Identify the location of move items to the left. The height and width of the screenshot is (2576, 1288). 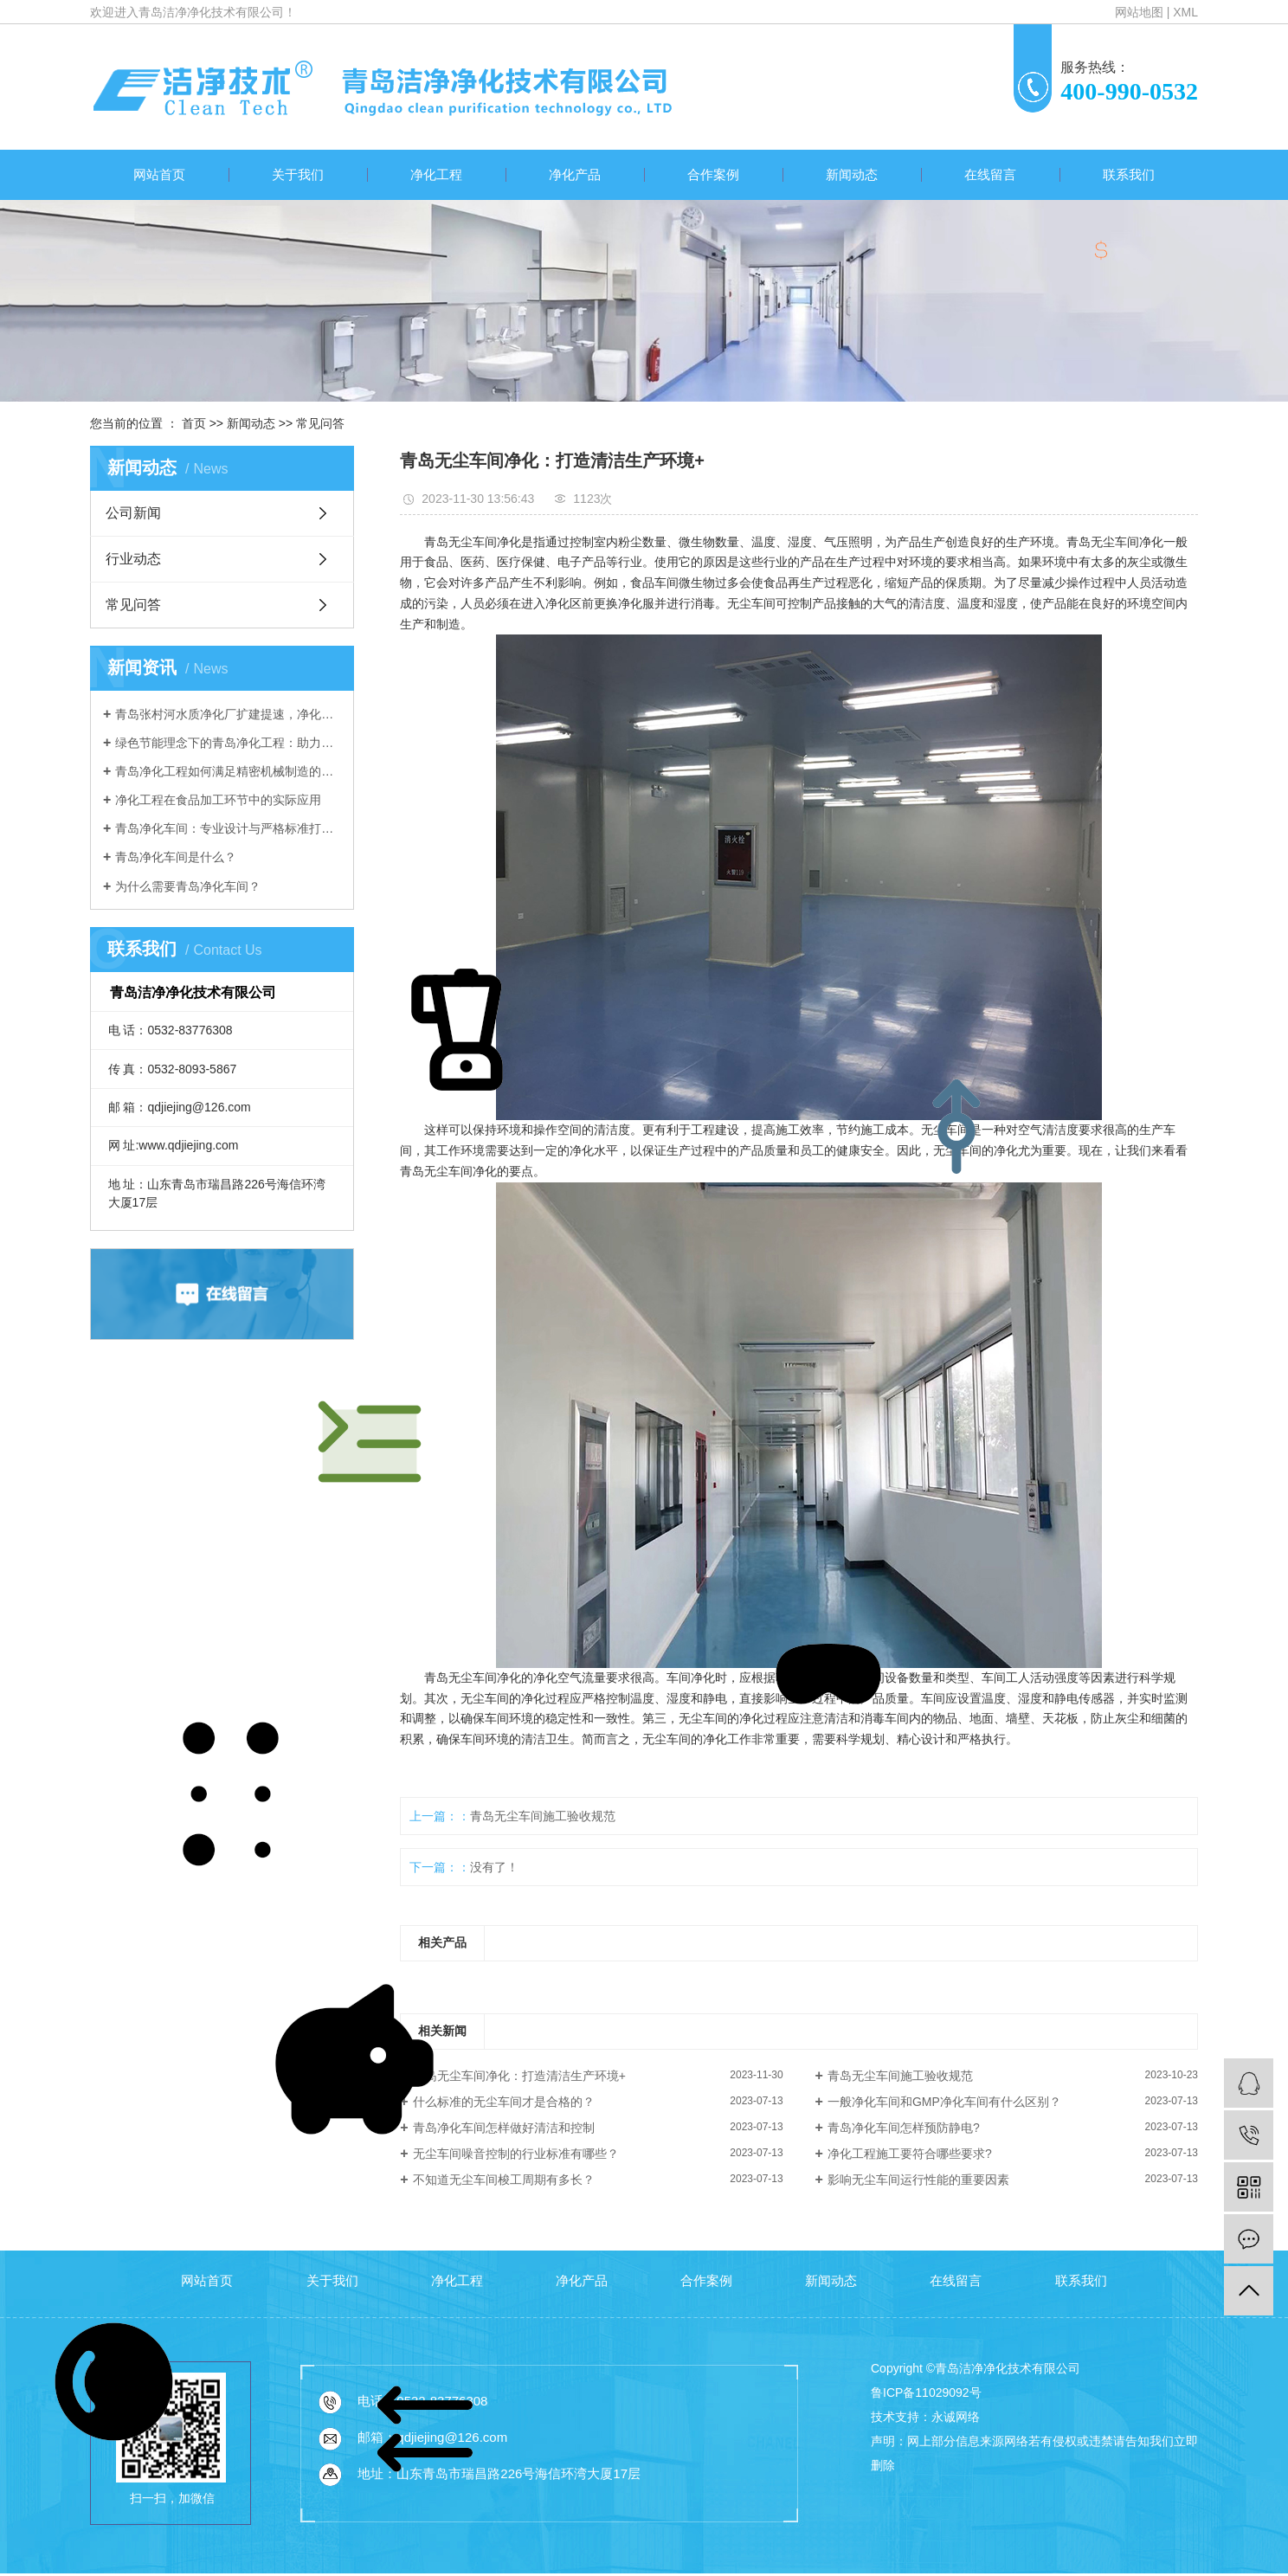
(425, 2429).